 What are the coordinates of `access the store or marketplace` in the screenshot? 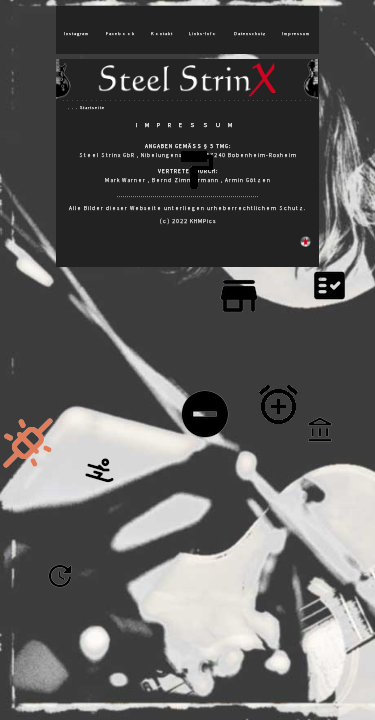 It's located at (239, 296).